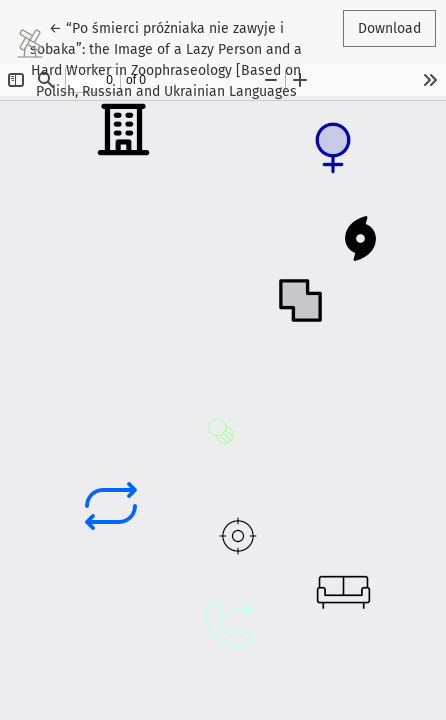 The width and height of the screenshot is (446, 720). What do you see at coordinates (123, 129) in the screenshot?
I see `view office or business location` at bounding box center [123, 129].